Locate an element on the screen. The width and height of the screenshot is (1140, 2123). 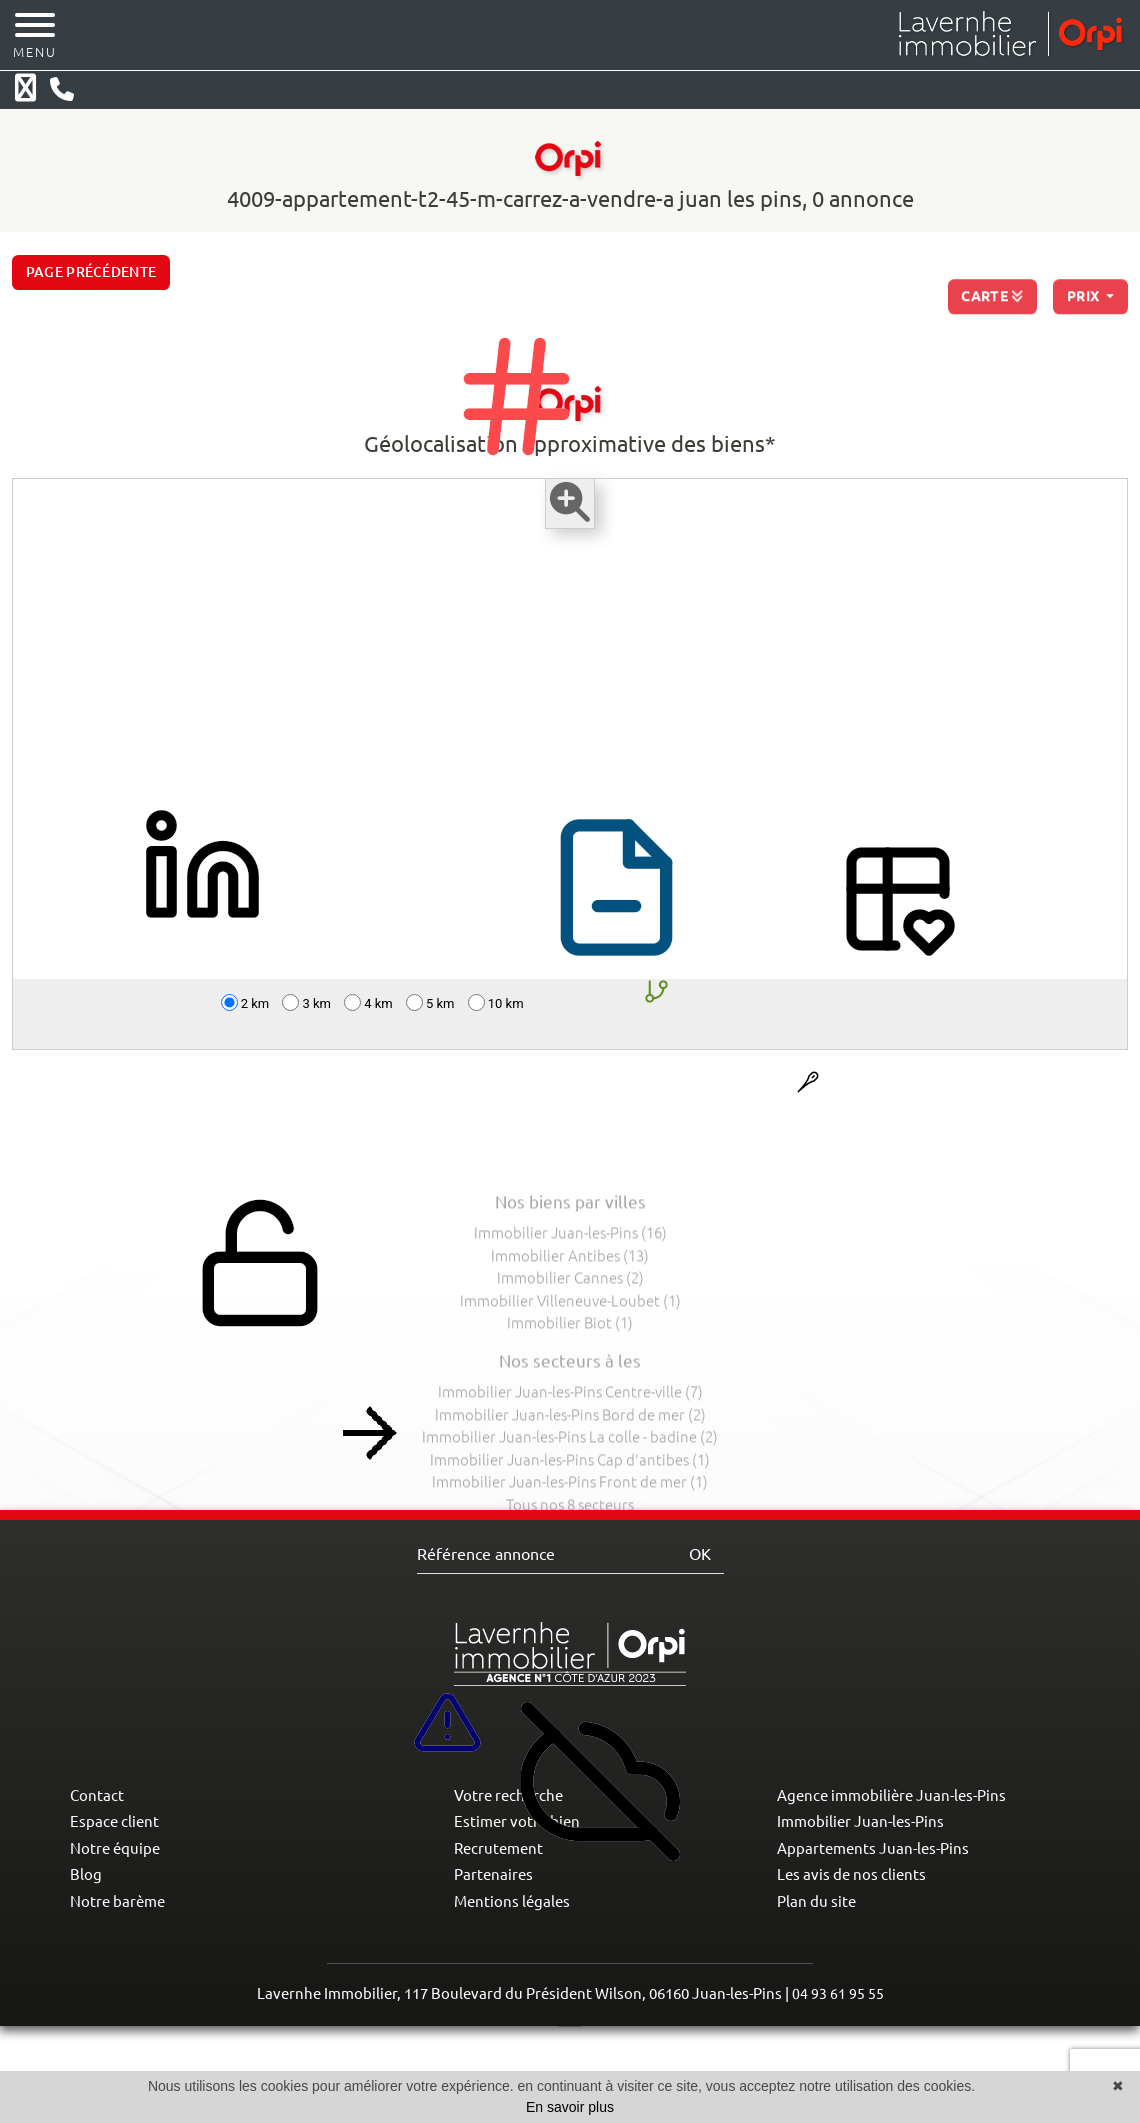
warning or caution indicator is located at coordinates (447, 1722).